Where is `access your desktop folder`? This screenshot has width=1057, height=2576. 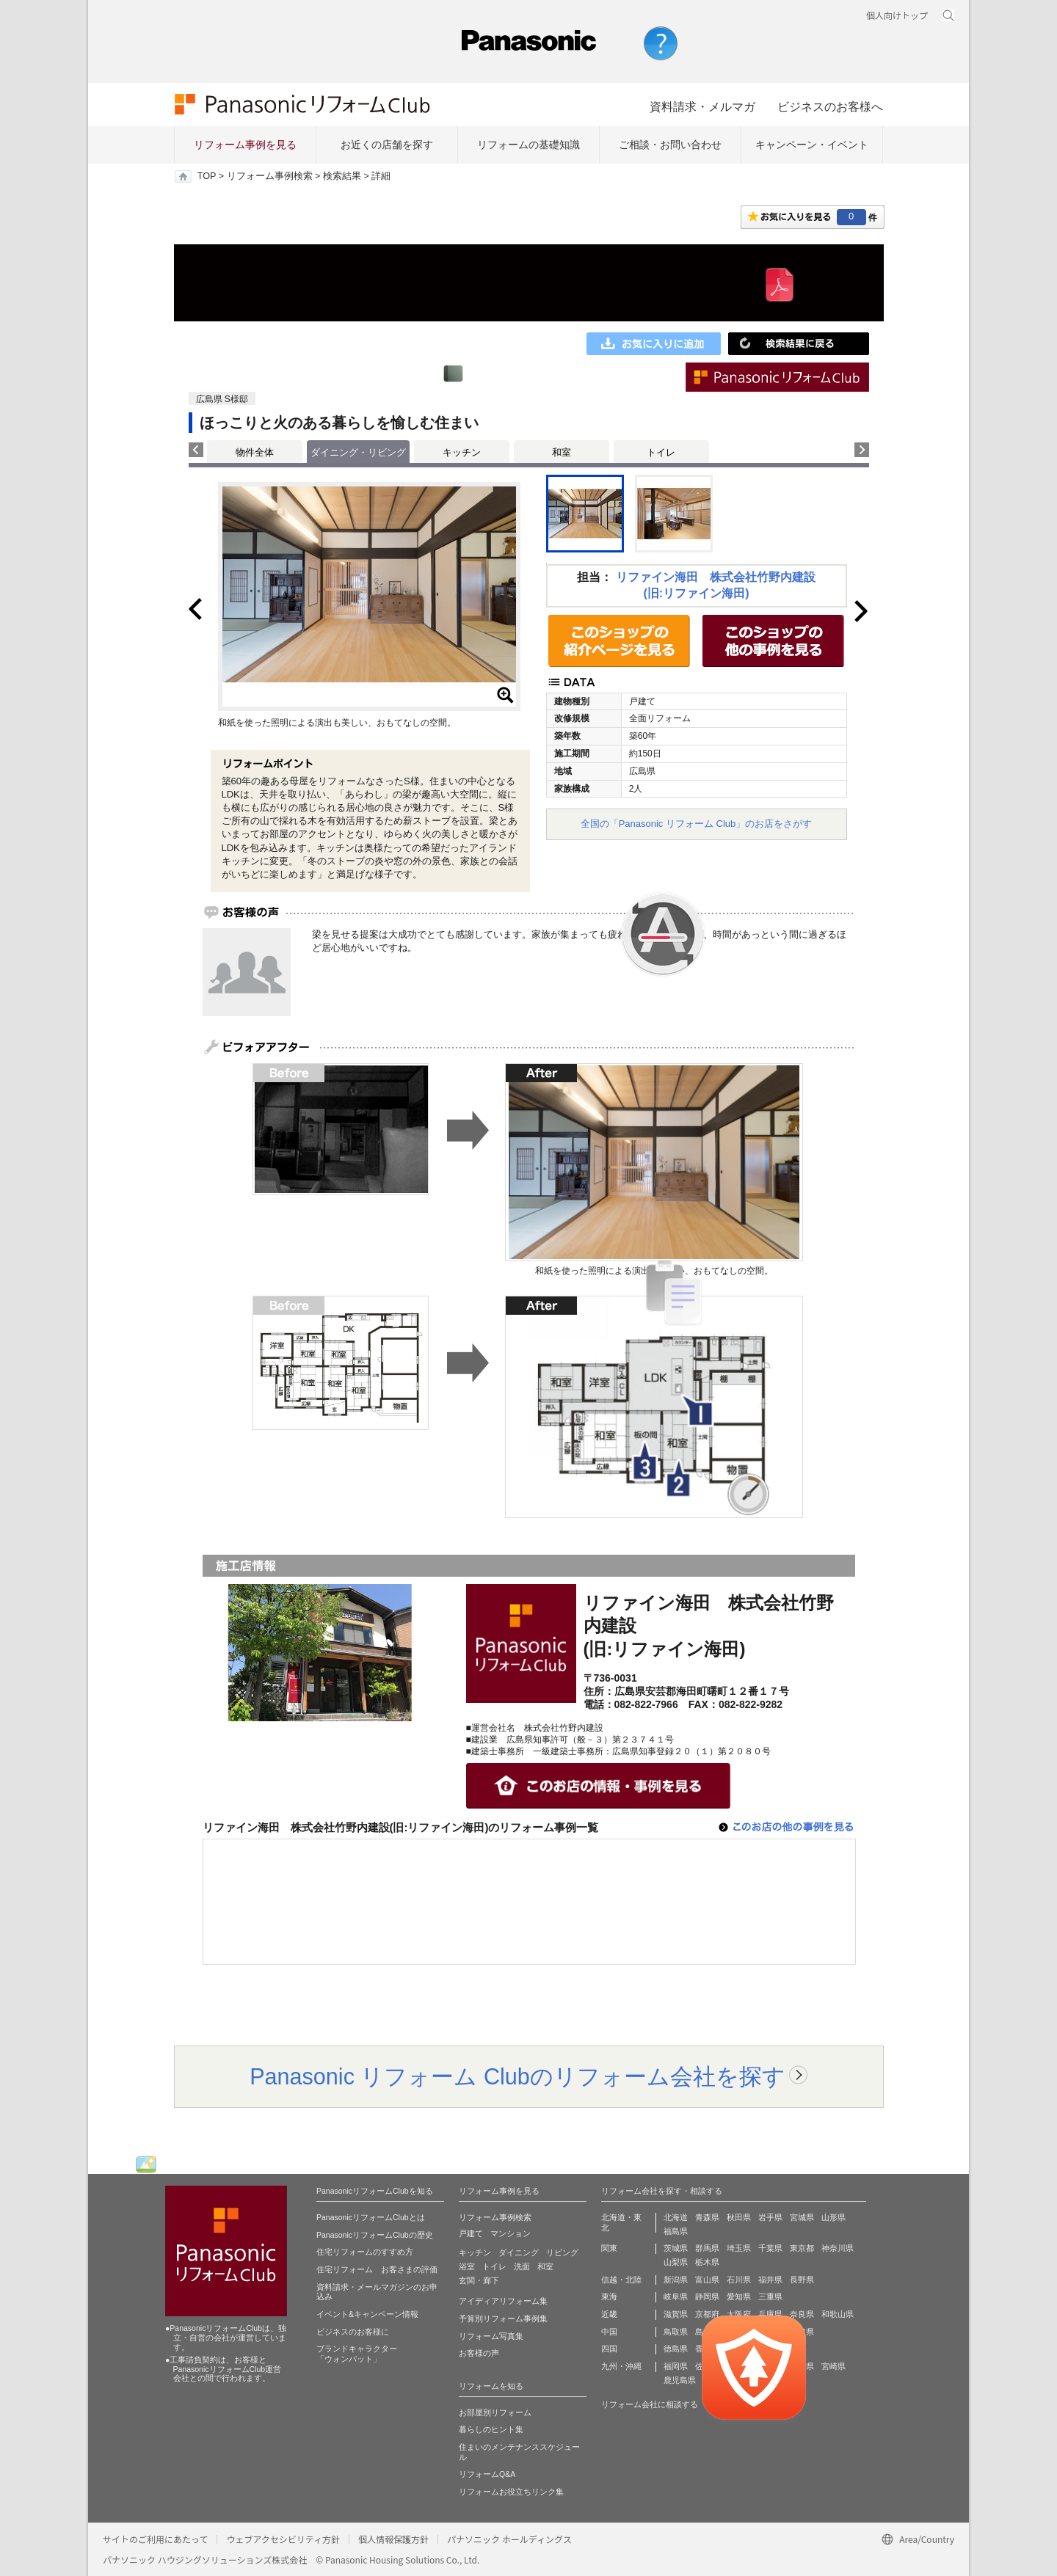 access your desktop folder is located at coordinates (453, 373).